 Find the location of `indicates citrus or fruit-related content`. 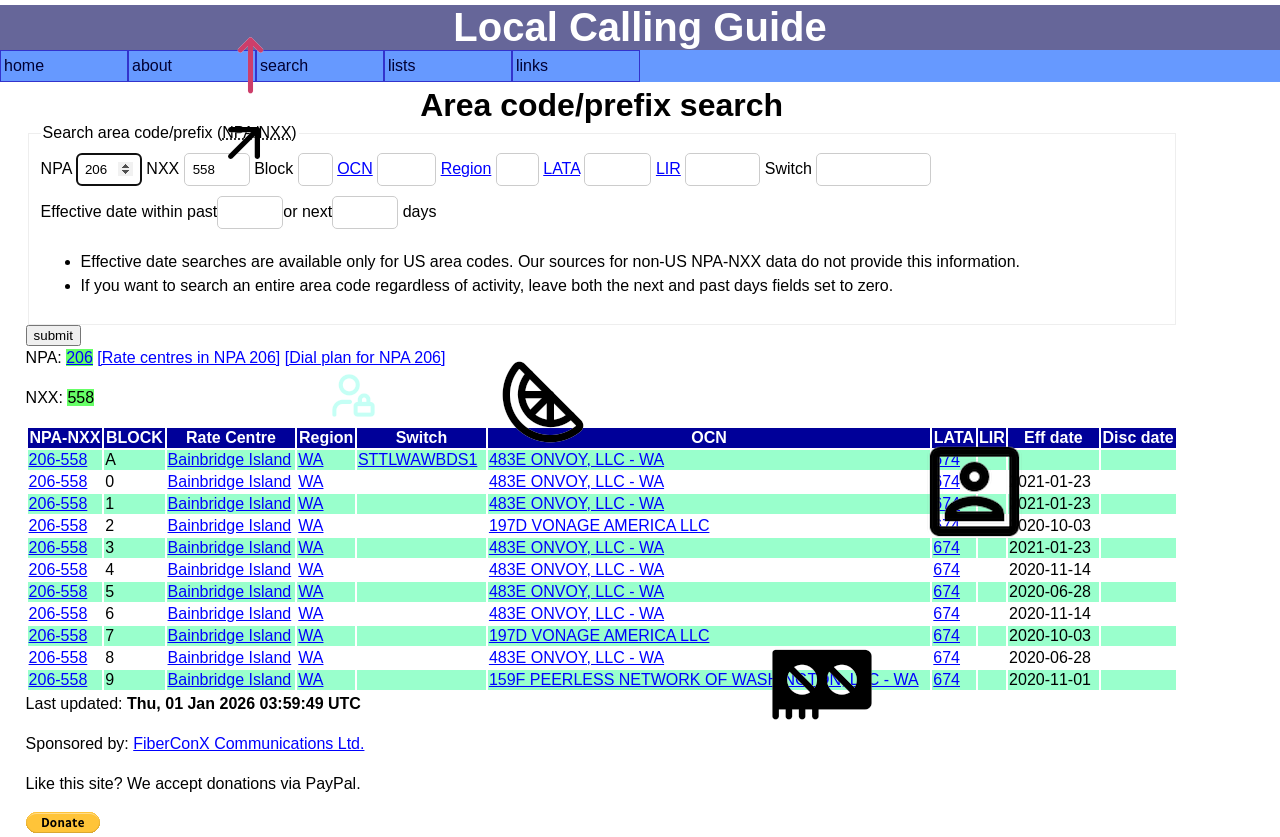

indicates citrus or fruit-related content is located at coordinates (543, 402).